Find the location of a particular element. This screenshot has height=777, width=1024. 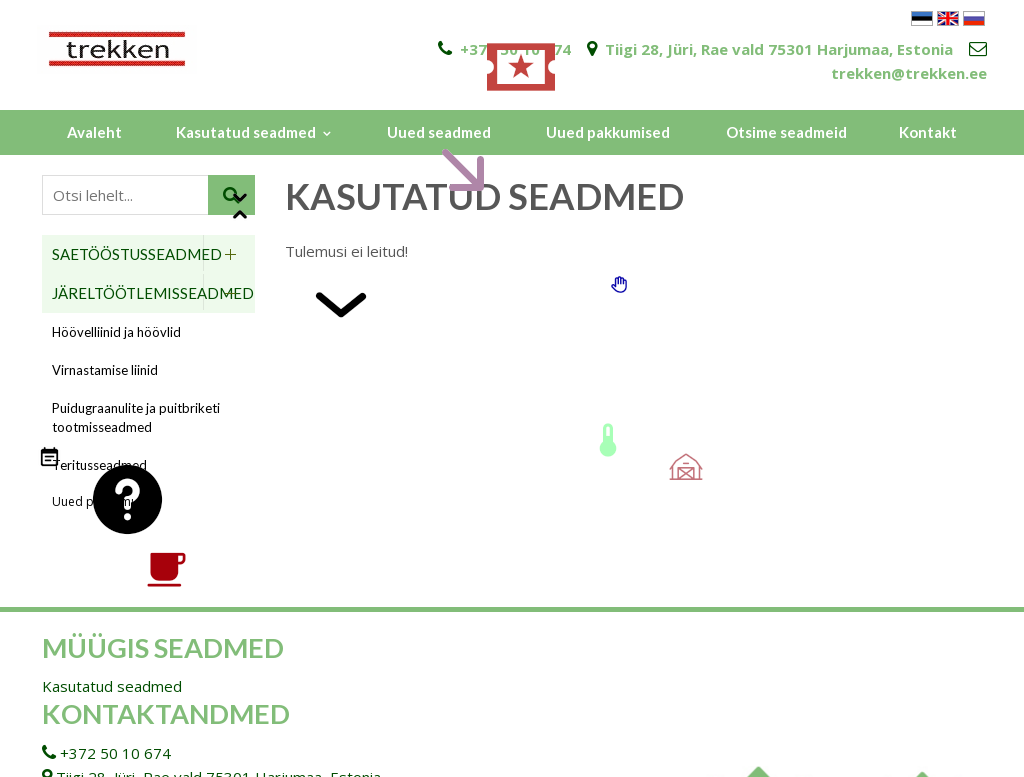

access help or support information is located at coordinates (127, 499).